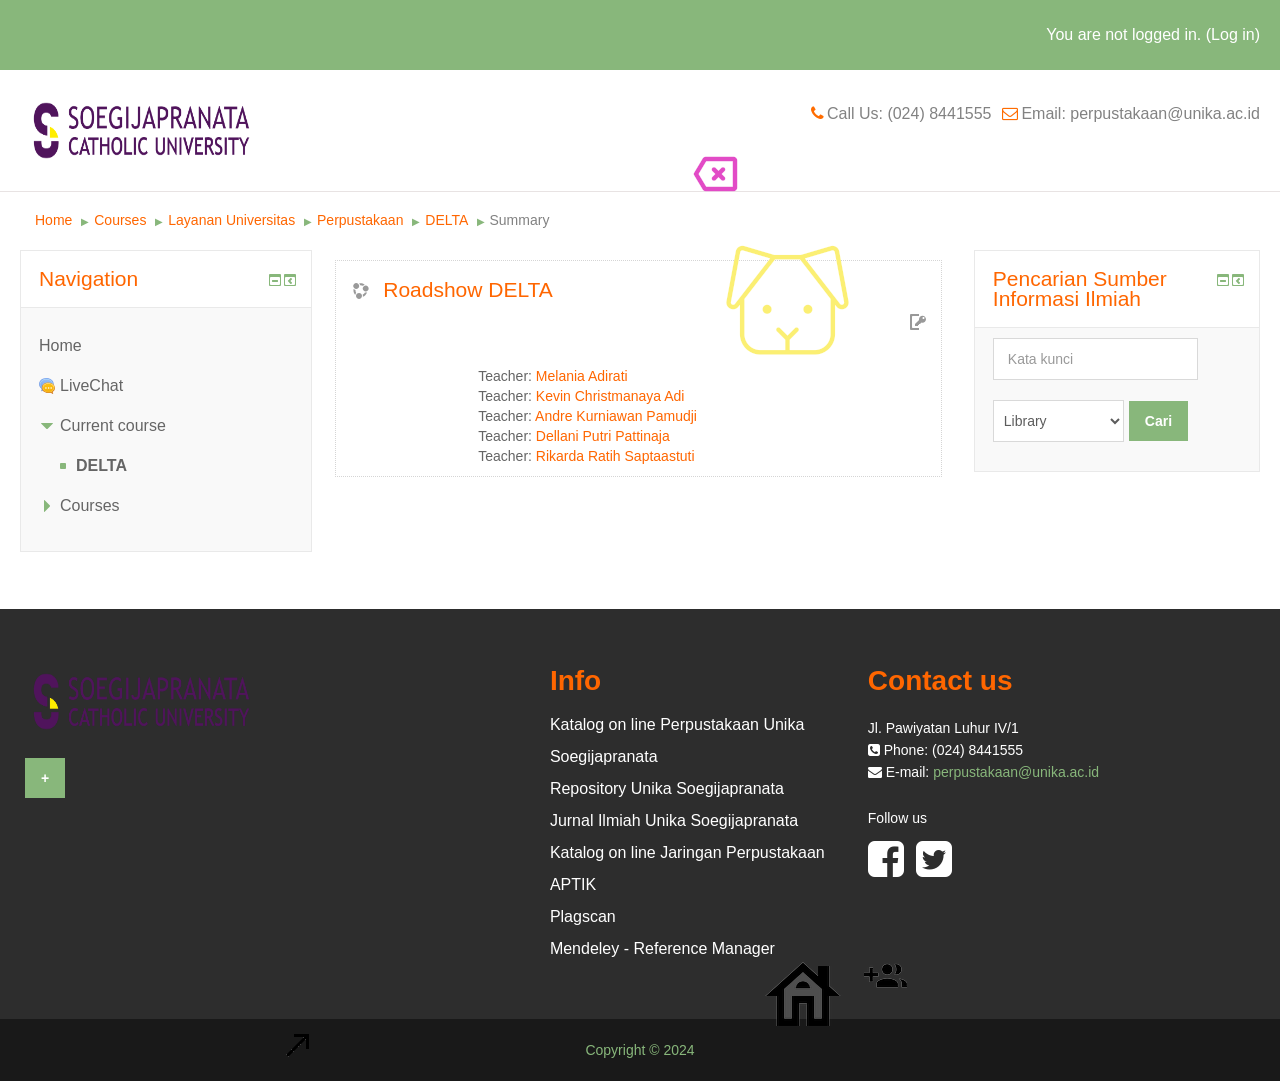 The image size is (1280, 1081). Describe the element at coordinates (787, 302) in the screenshot. I see `view pet-related content or settings` at that location.